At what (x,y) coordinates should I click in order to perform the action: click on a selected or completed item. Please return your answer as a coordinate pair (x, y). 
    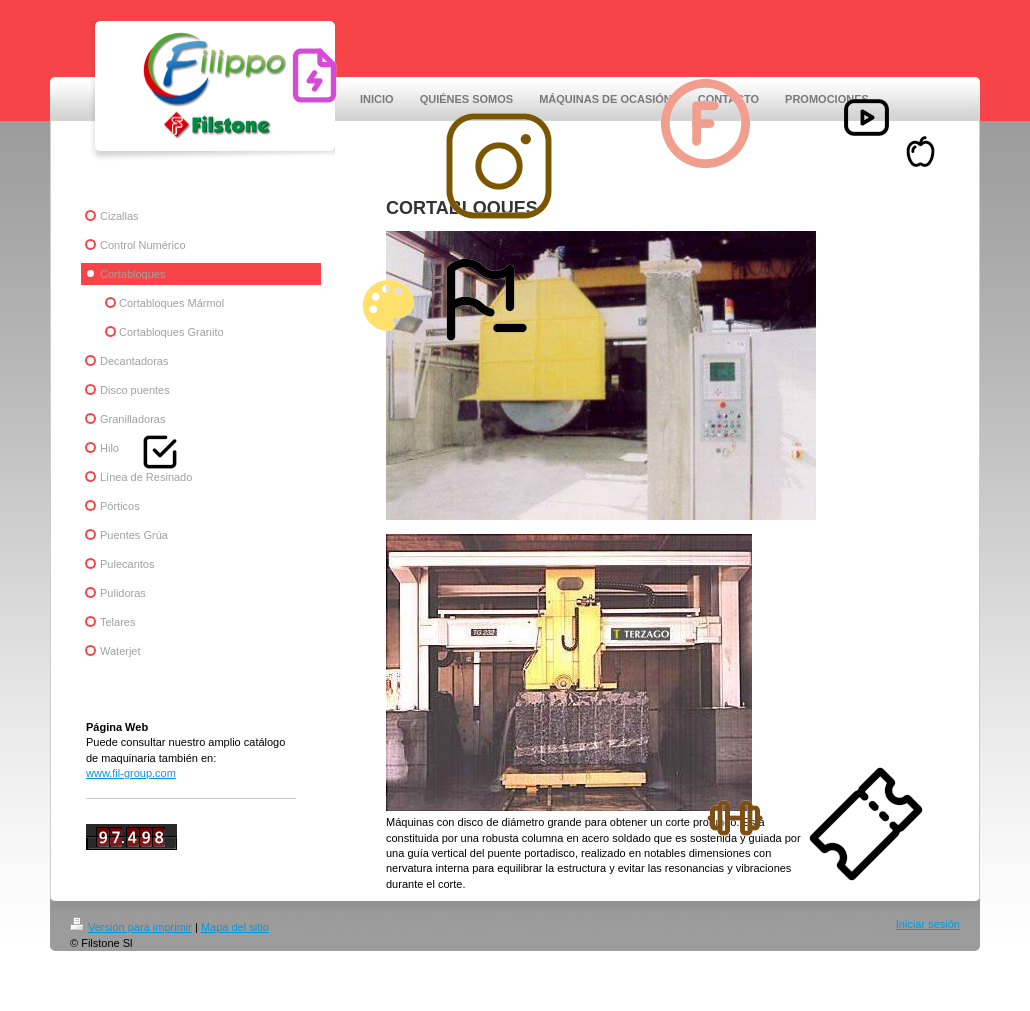
    Looking at the image, I should click on (160, 452).